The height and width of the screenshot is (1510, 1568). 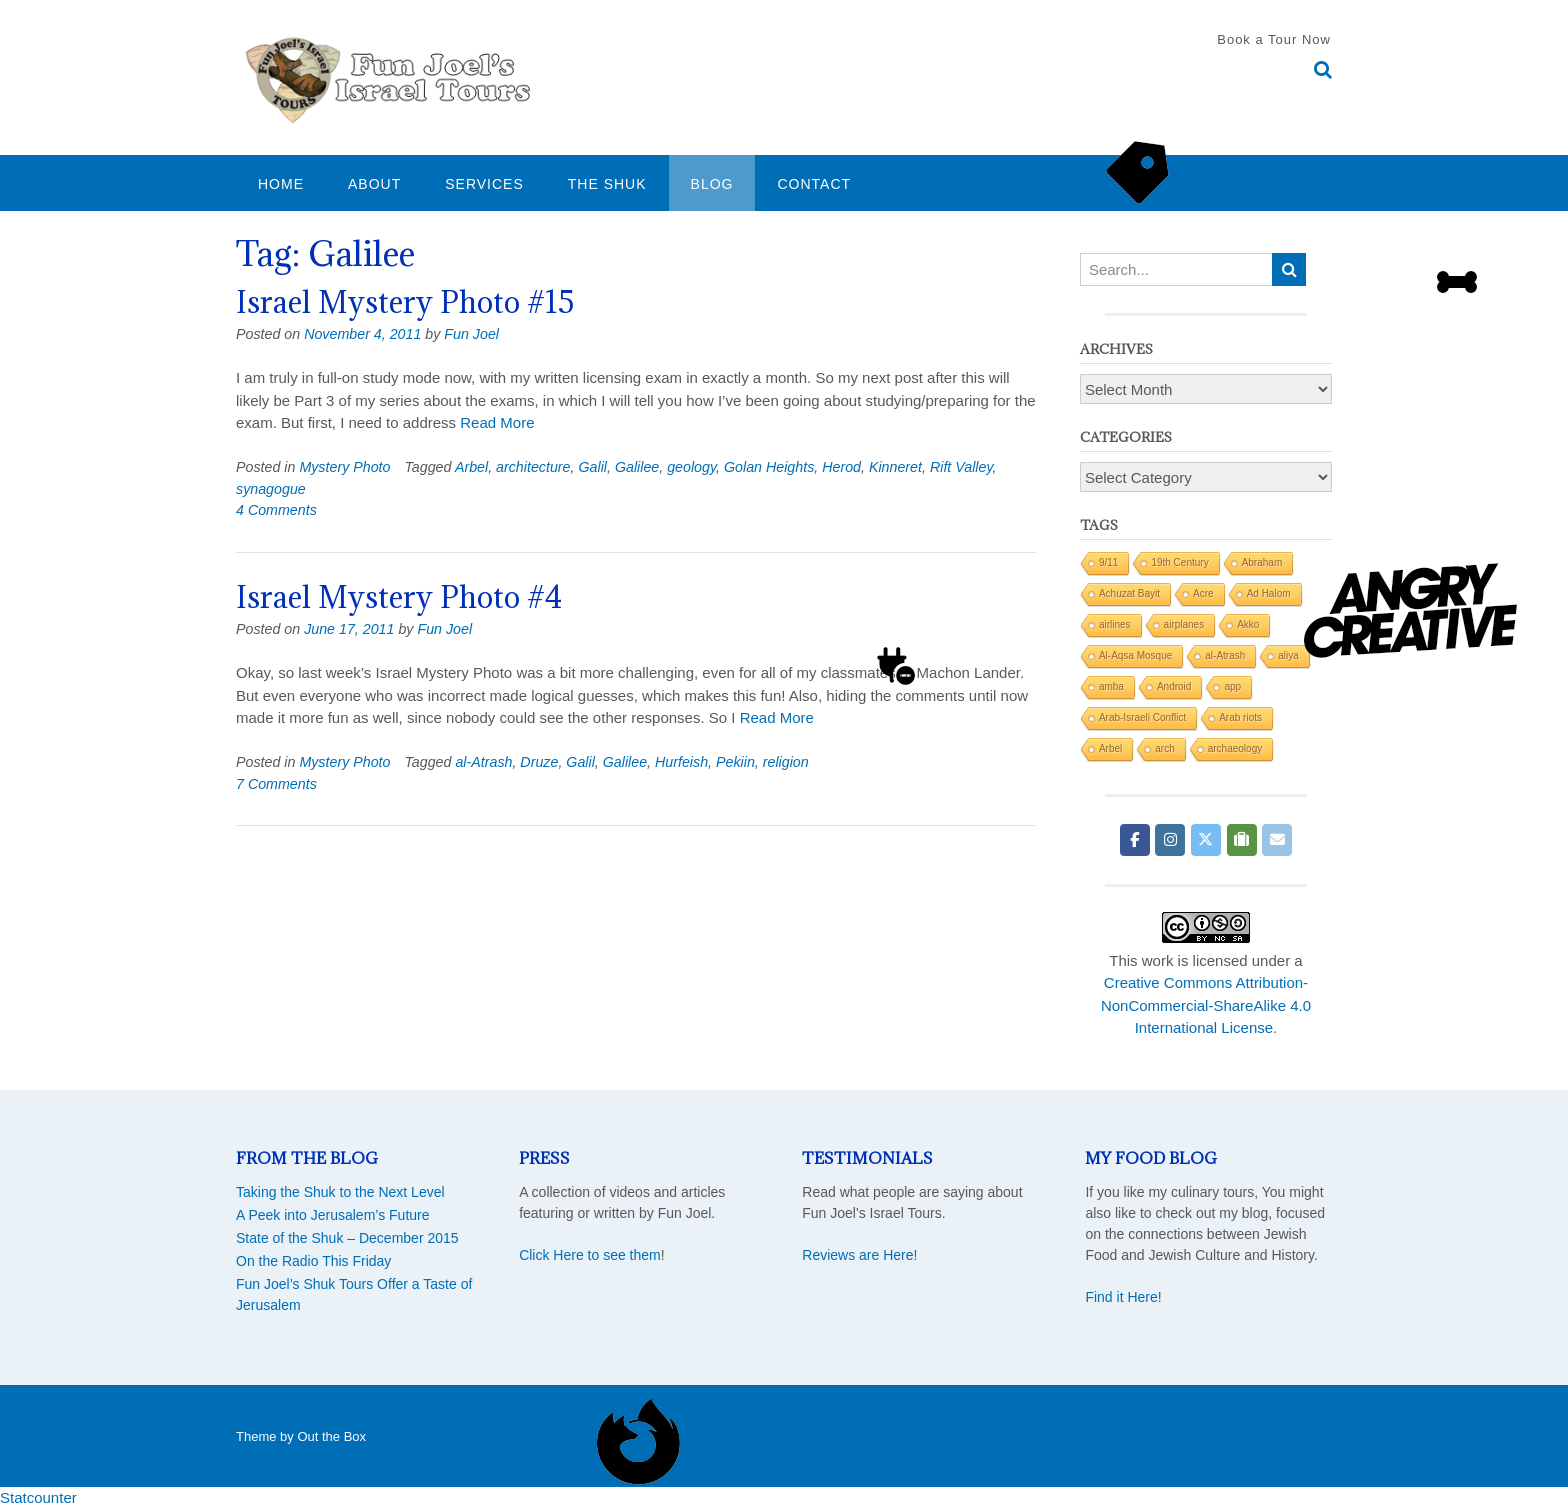 What do you see at coordinates (638, 1441) in the screenshot?
I see `open Mozilla Firefox browser` at bounding box center [638, 1441].